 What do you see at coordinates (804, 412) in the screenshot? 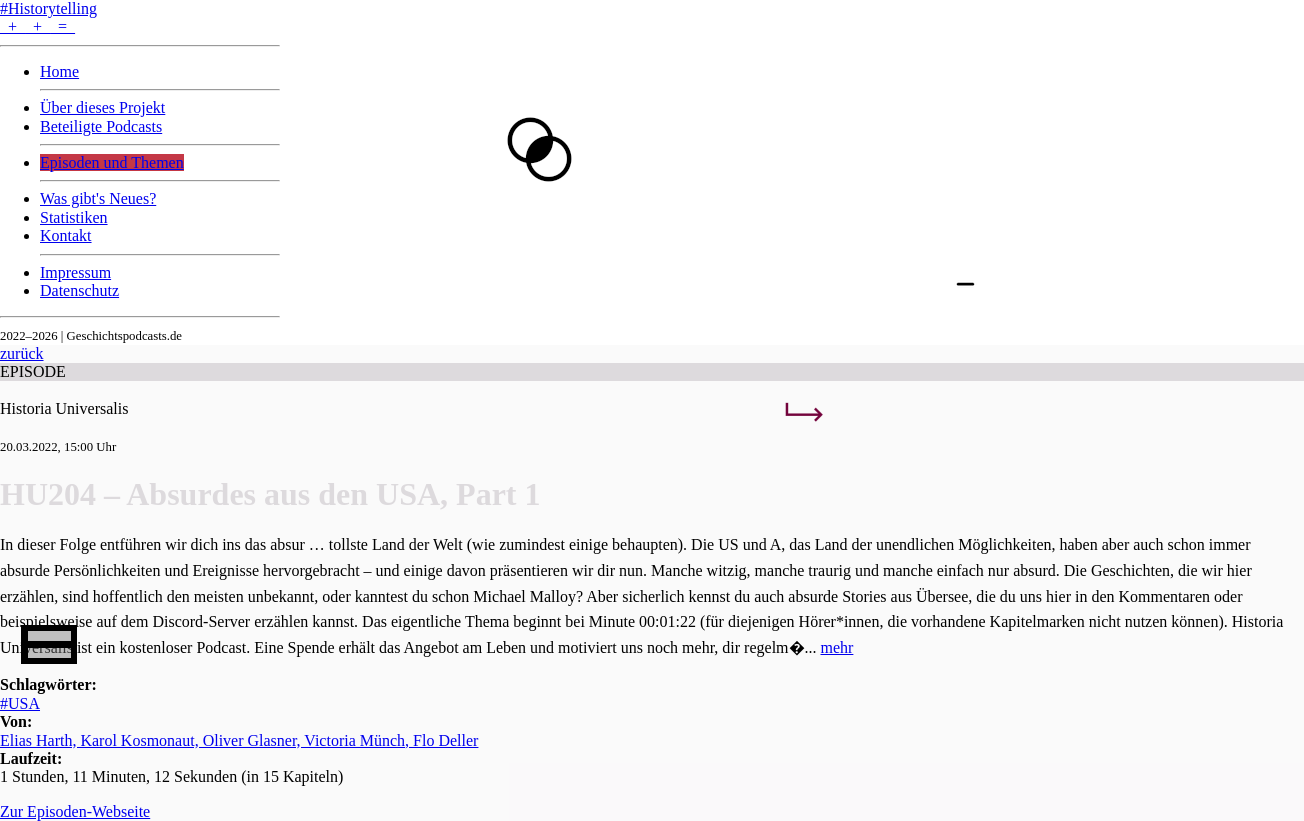
I see `forward or redirect a message` at bounding box center [804, 412].